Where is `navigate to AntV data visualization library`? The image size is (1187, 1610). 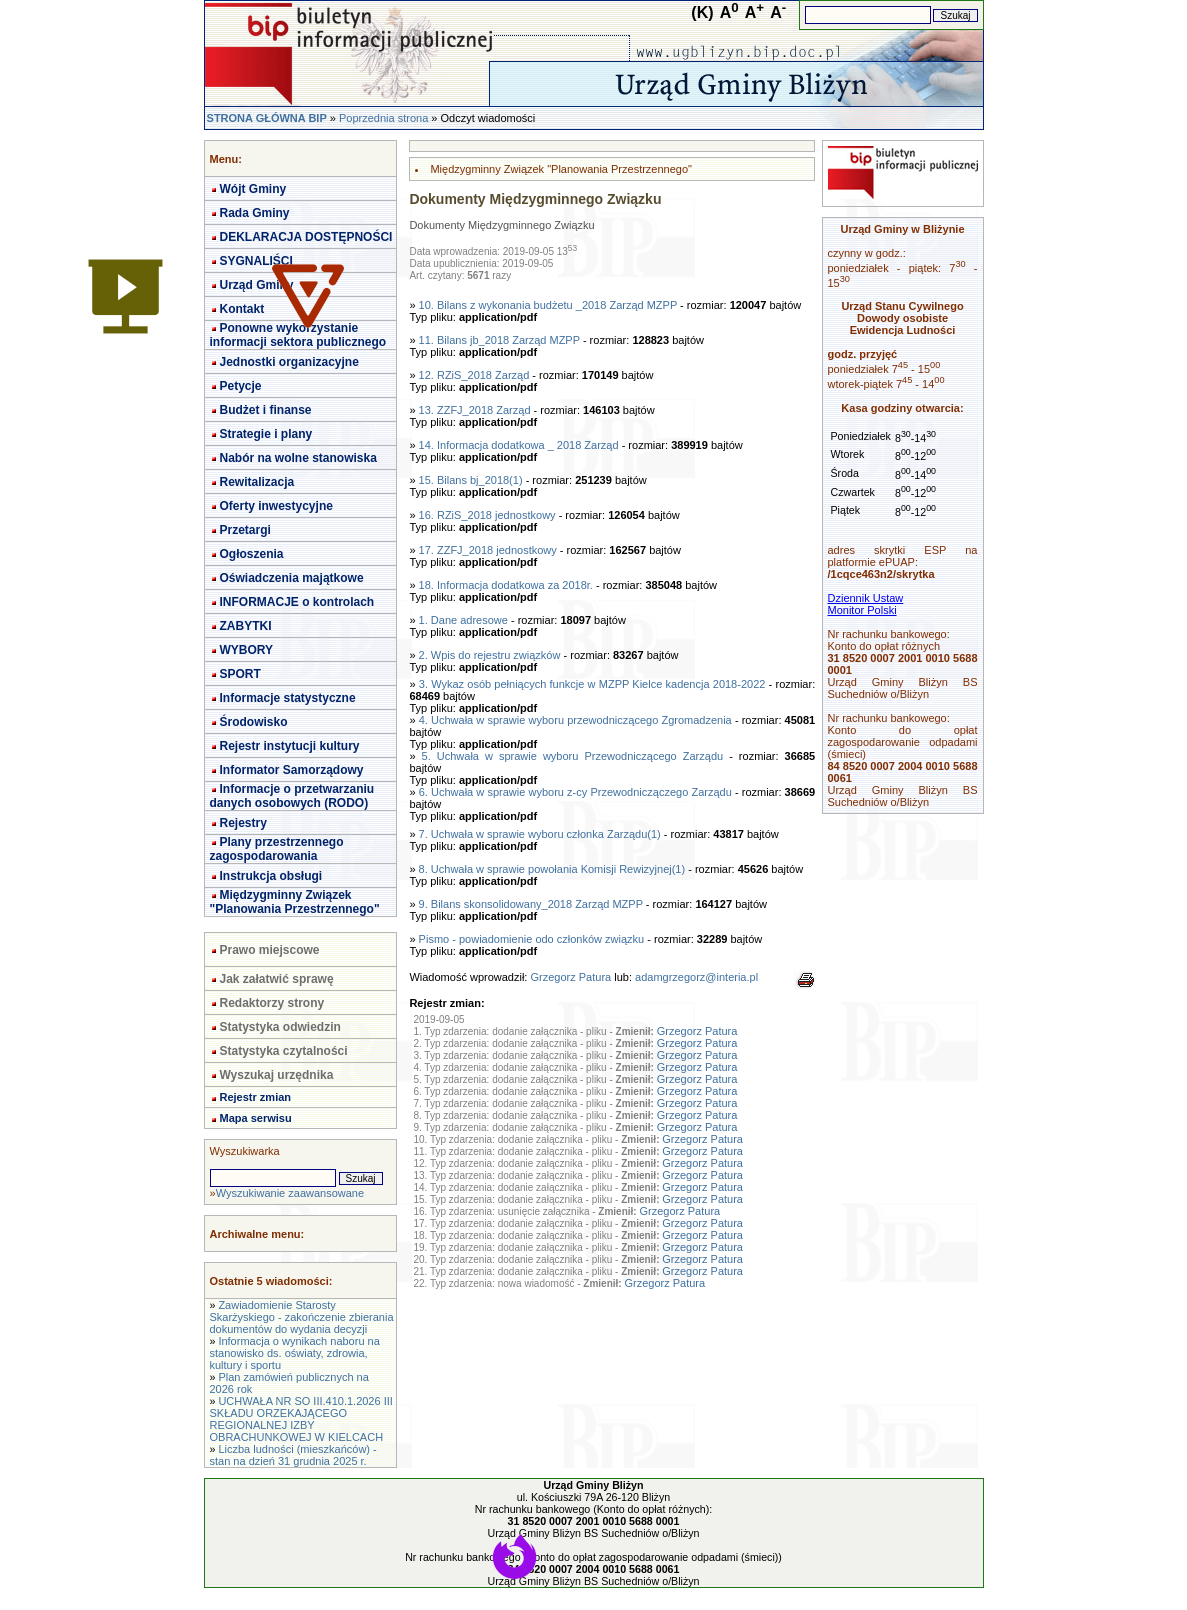
navigate to AntV data visualization library is located at coordinates (308, 296).